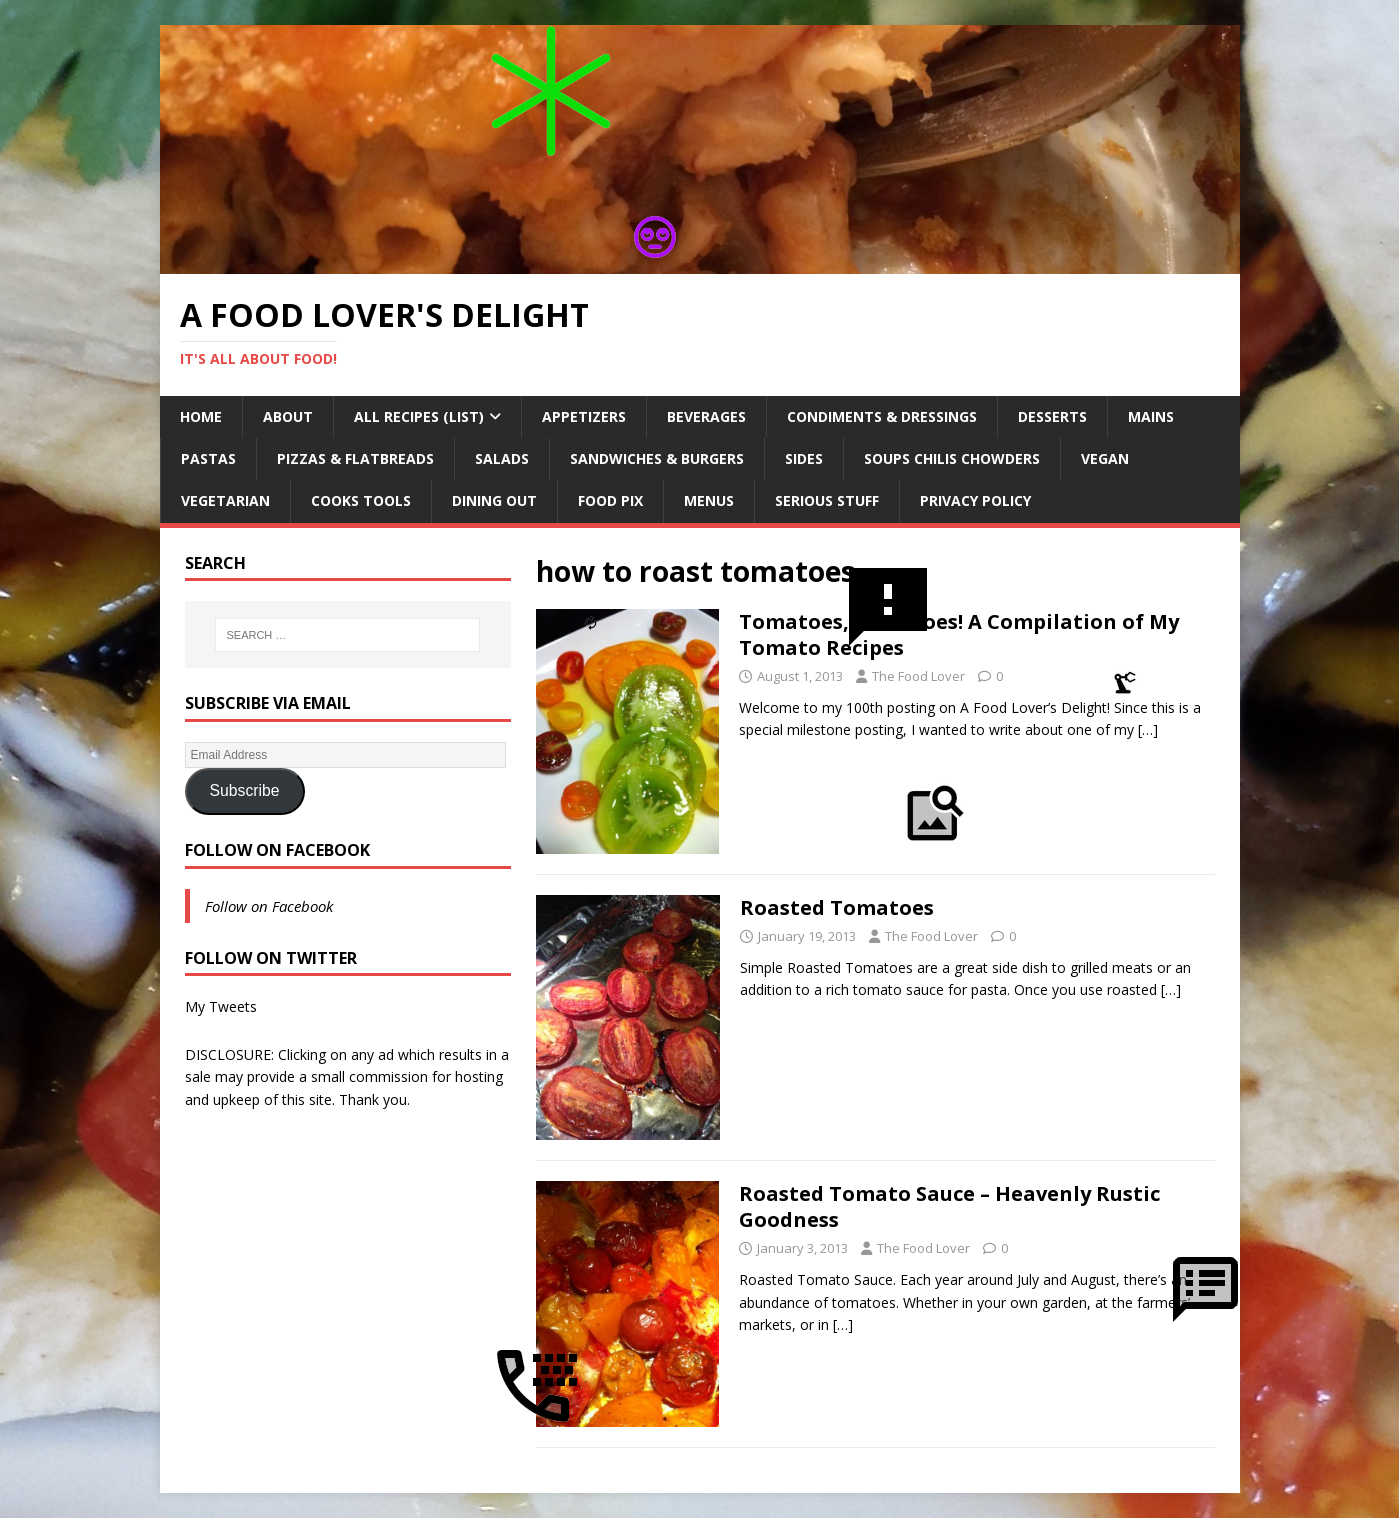 The height and width of the screenshot is (1518, 1399). Describe the element at coordinates (655, 237) in the screenshot. I see `express annoyance or exasperation` at that location.